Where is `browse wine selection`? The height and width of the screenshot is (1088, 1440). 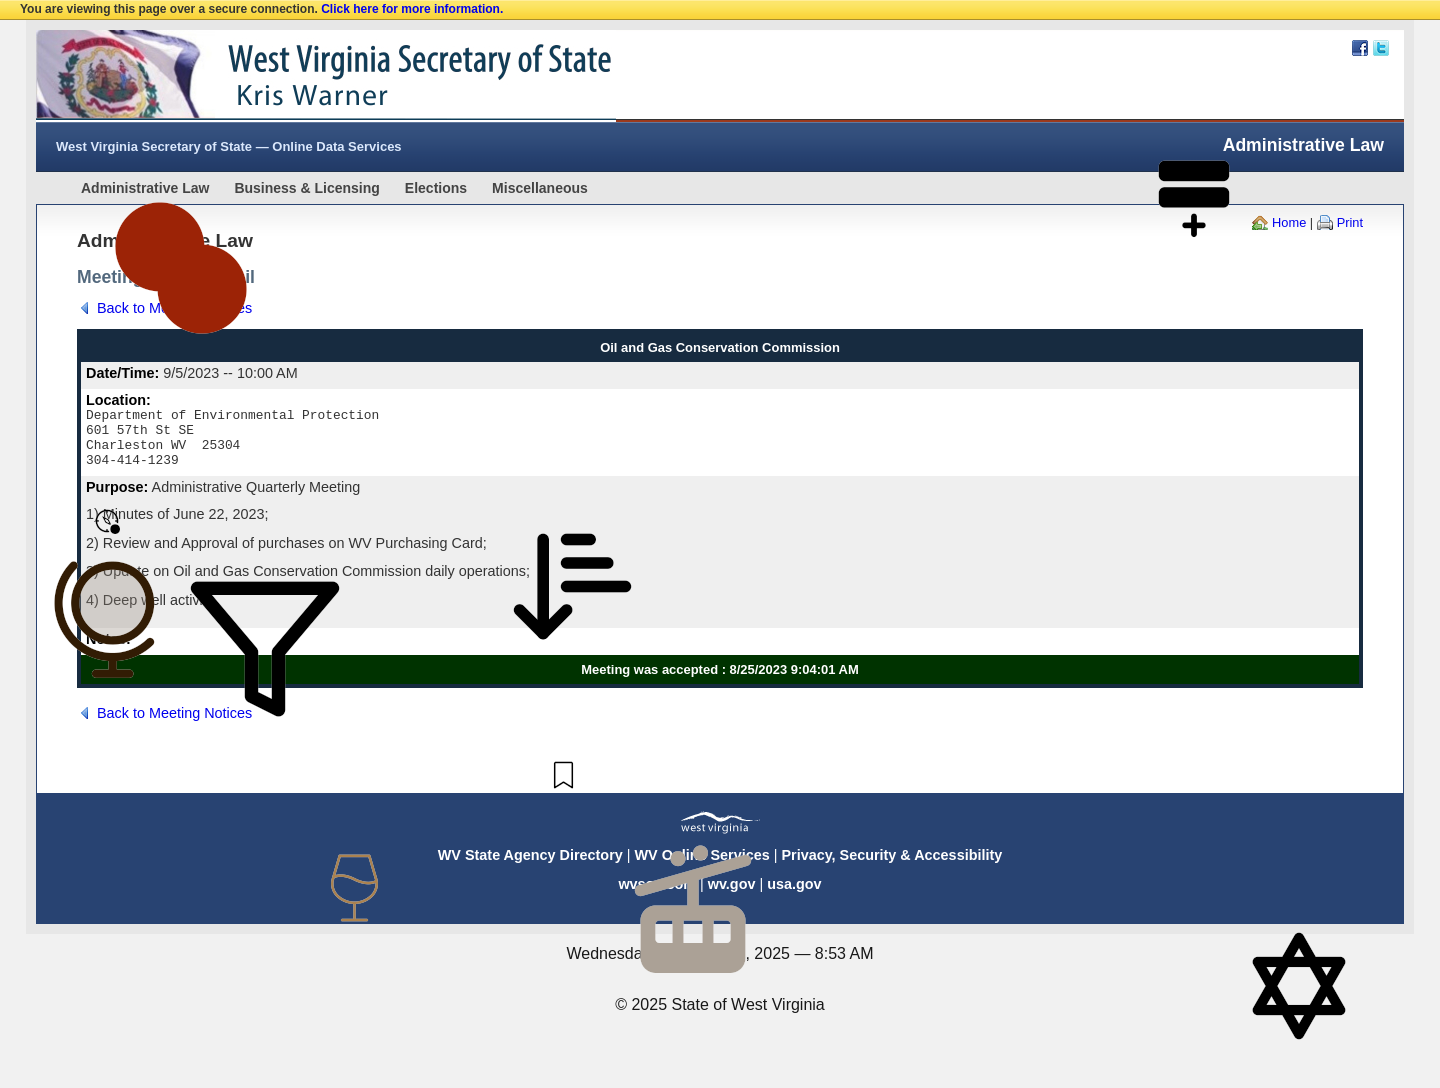 browse wine selection is located at coordinates (354, 885).